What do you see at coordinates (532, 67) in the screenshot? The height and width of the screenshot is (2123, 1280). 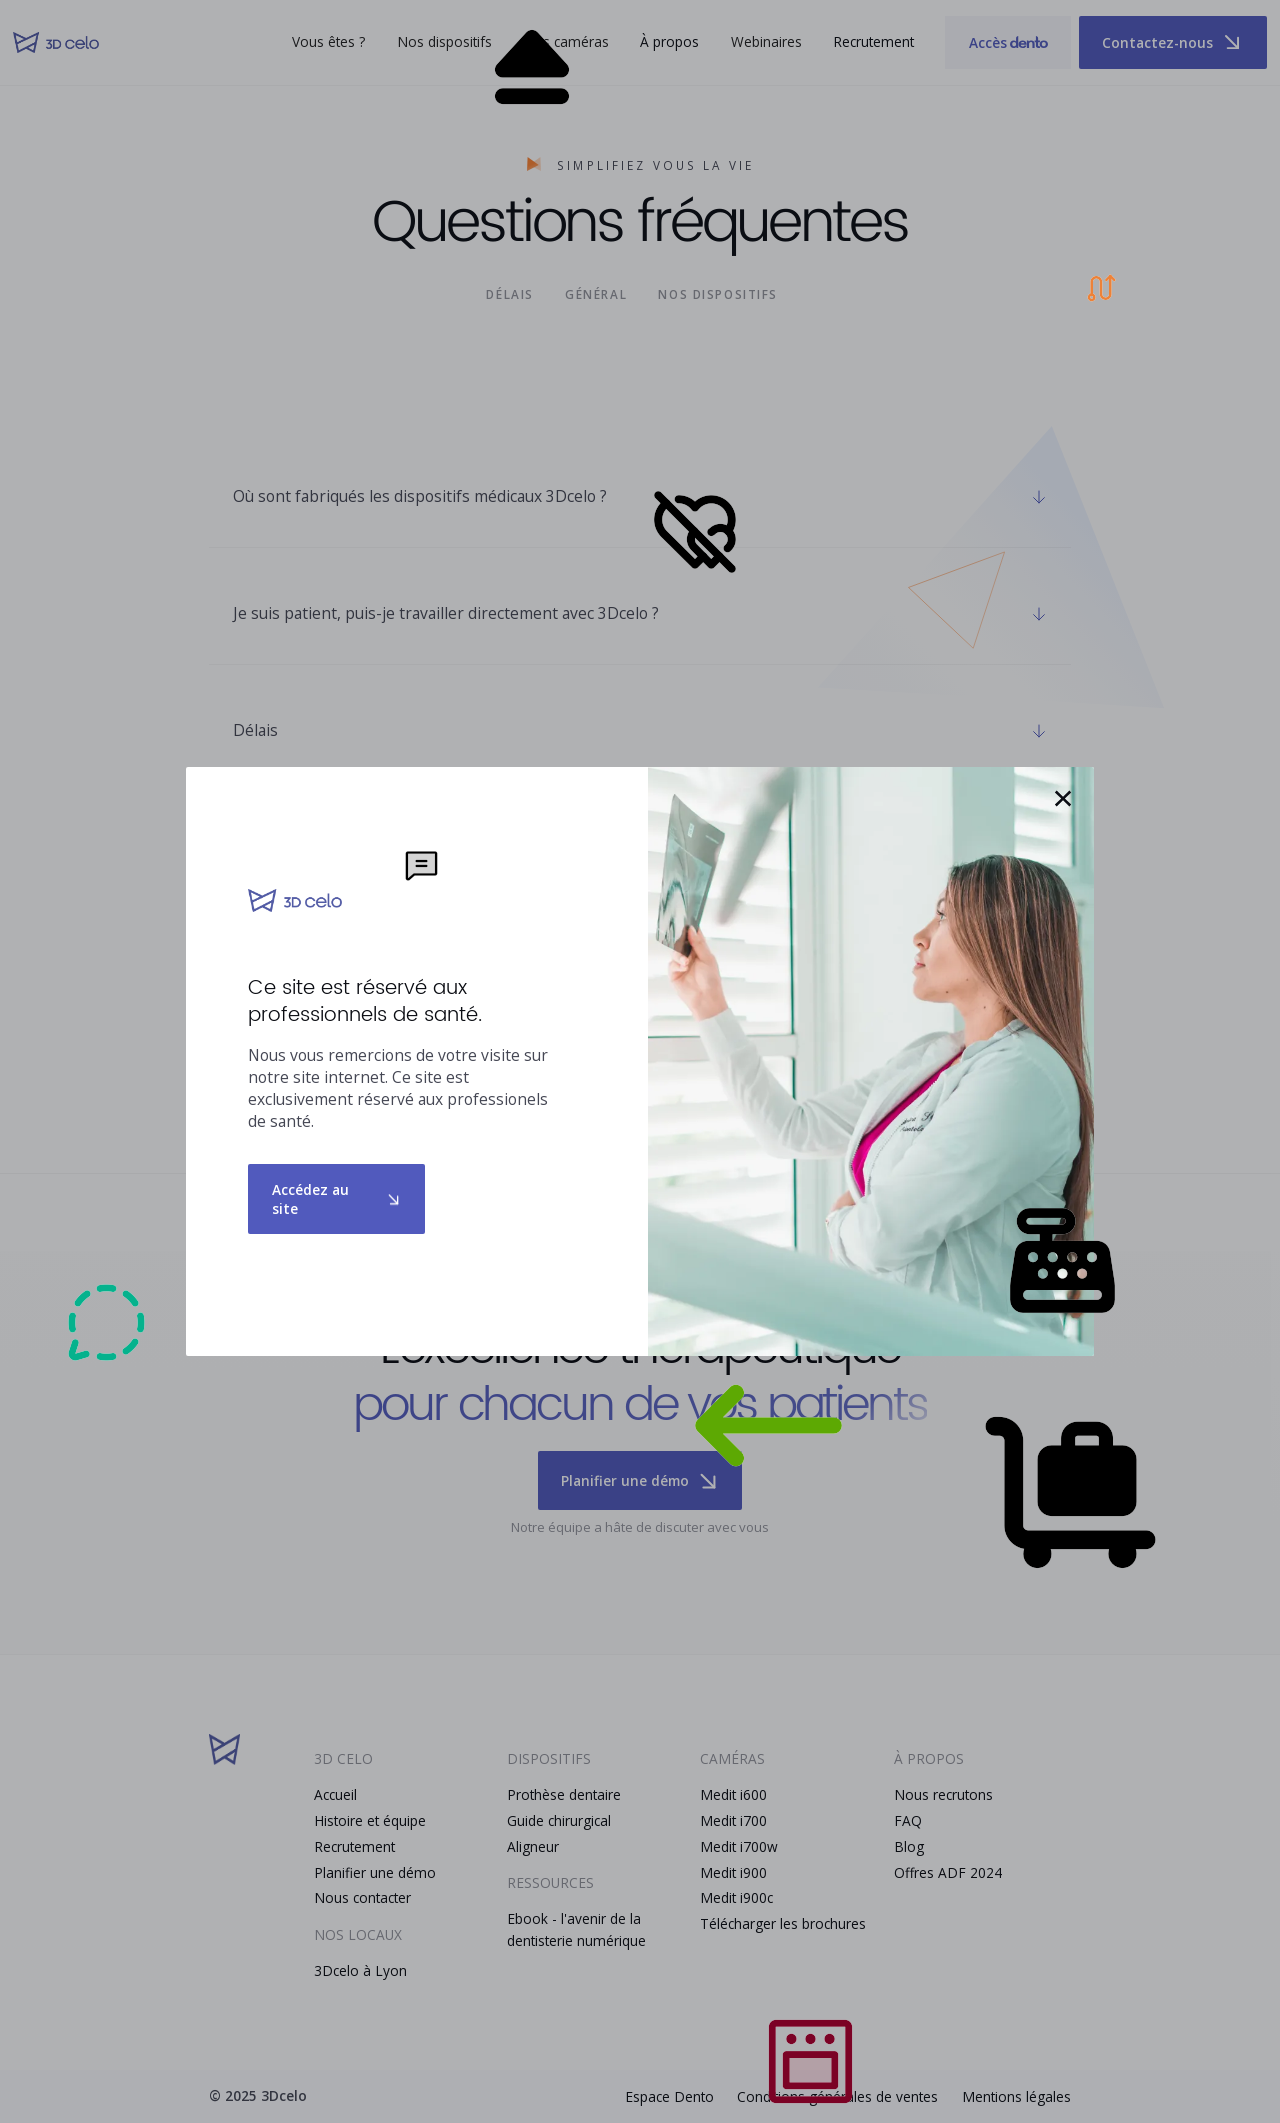 I see `eject media or removable device` at bounding box center [532, 67].